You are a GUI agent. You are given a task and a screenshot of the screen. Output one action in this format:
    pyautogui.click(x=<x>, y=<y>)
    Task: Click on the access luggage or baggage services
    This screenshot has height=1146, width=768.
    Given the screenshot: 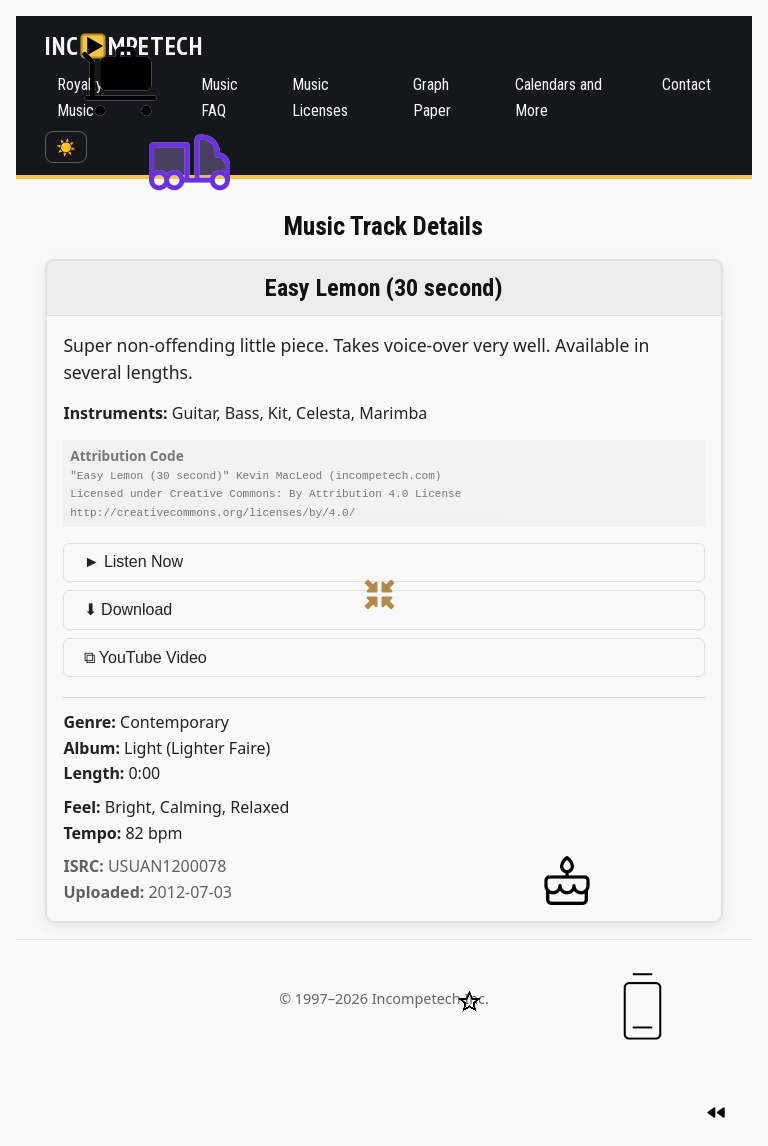 What is the action you would take?
    pyautogui.click(x=118, y=80)
    